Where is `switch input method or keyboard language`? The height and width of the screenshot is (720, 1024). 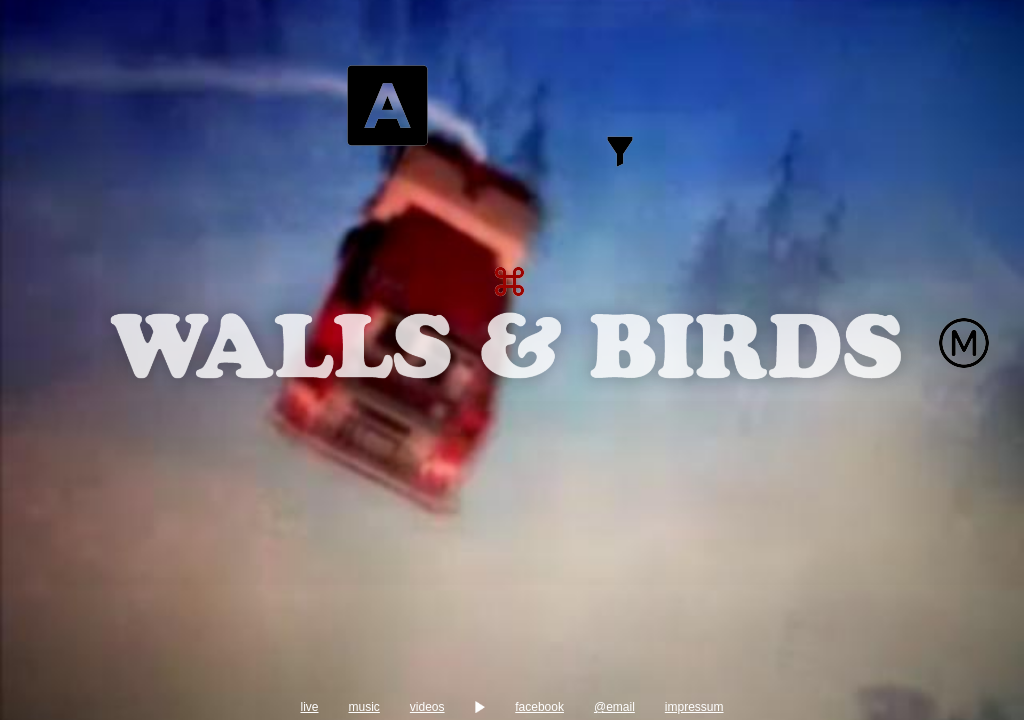 switch input method or keyboard language is located at coordinates (387, 105).